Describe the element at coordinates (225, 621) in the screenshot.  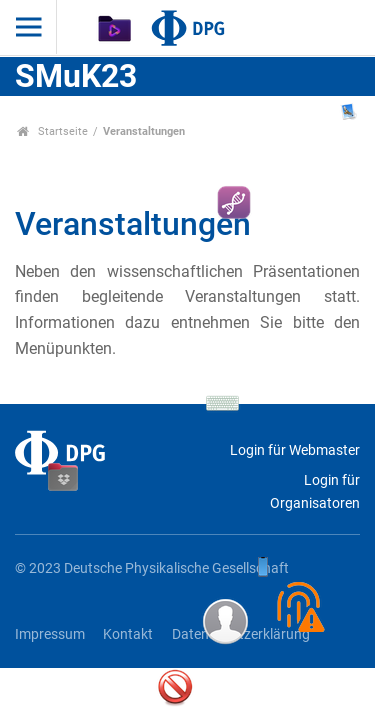
I see `view user accounts` at that location.